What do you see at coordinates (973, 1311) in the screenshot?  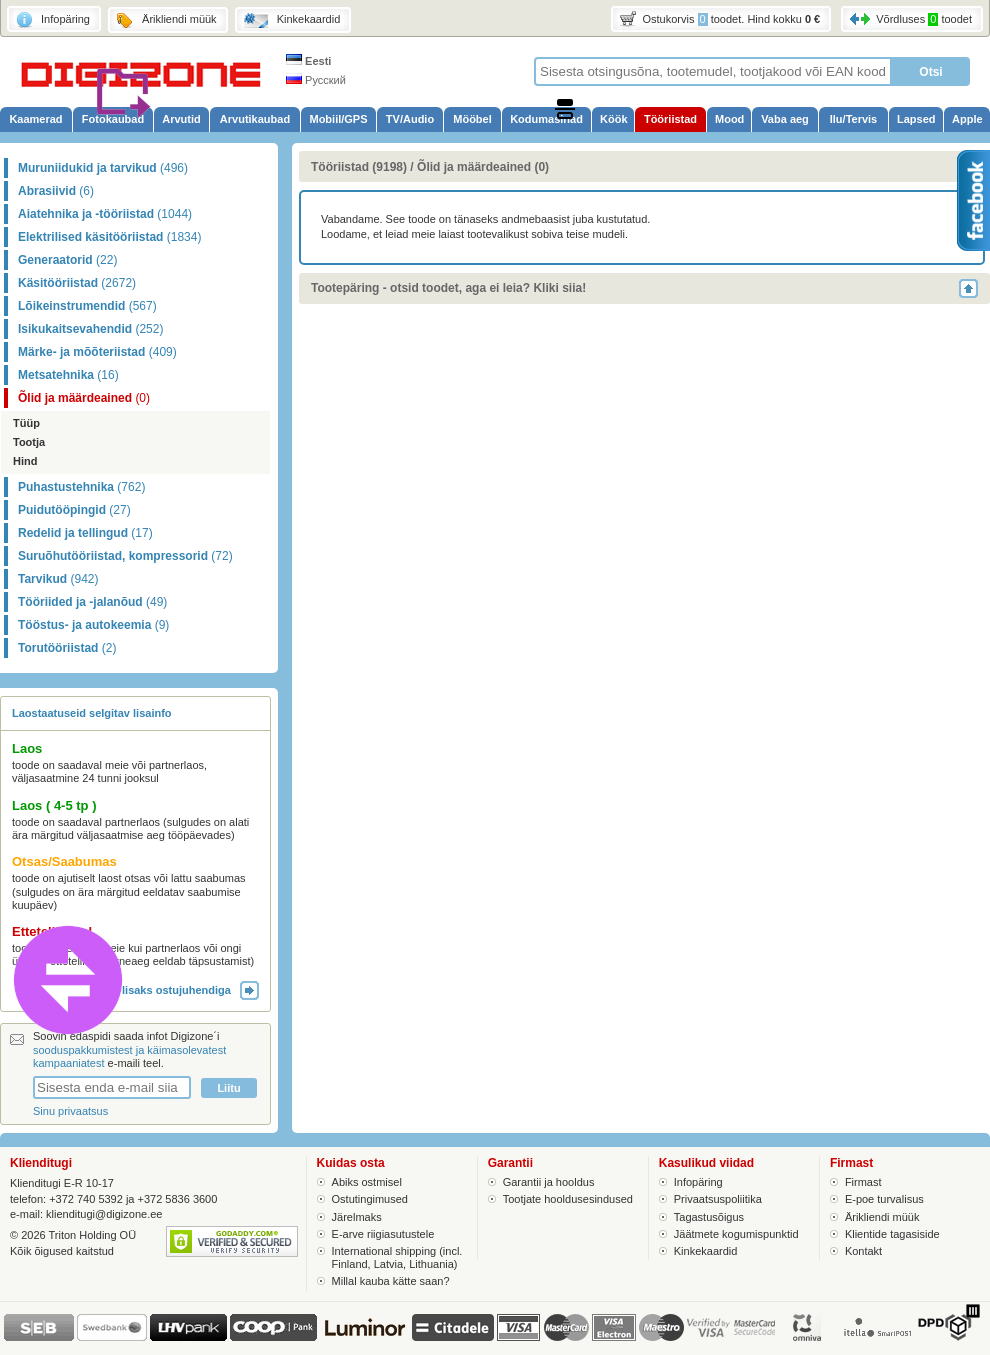 I see `switch to vertical column layout` at bounding box center [973, 1311].